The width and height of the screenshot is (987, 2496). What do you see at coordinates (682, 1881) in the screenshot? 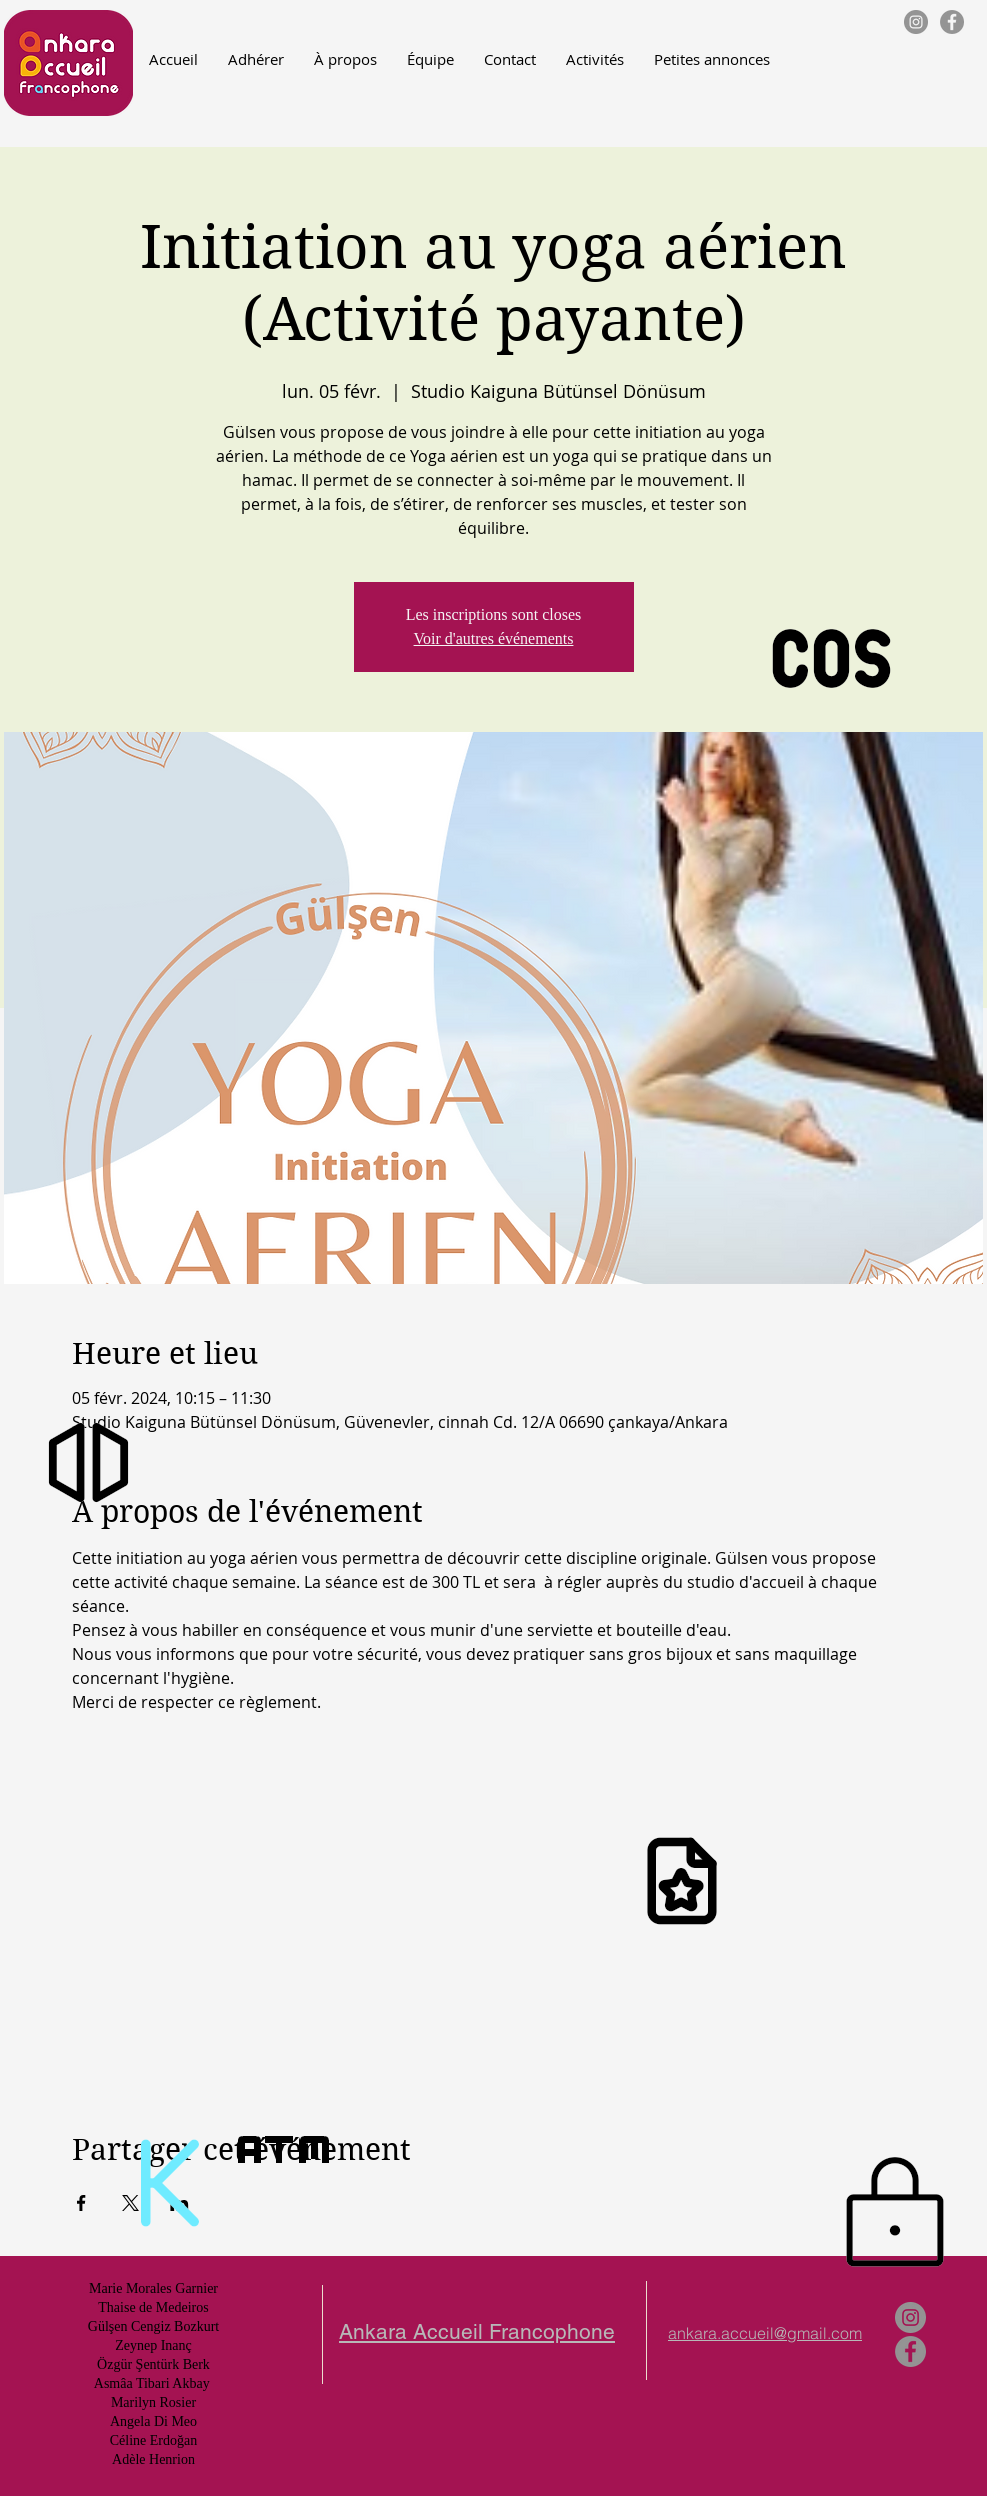
I see `mark a file as favorite` at bounding box center [682, 1881].